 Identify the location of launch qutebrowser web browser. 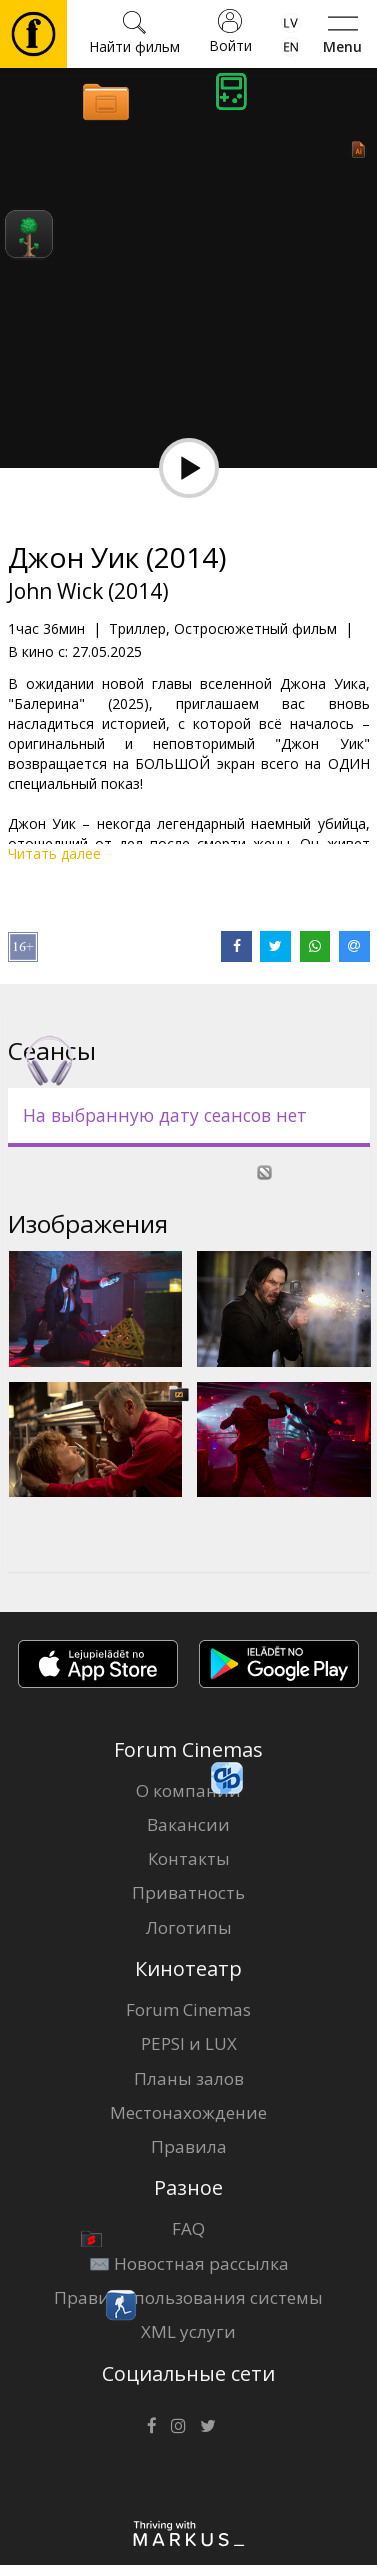
(227, 1778).